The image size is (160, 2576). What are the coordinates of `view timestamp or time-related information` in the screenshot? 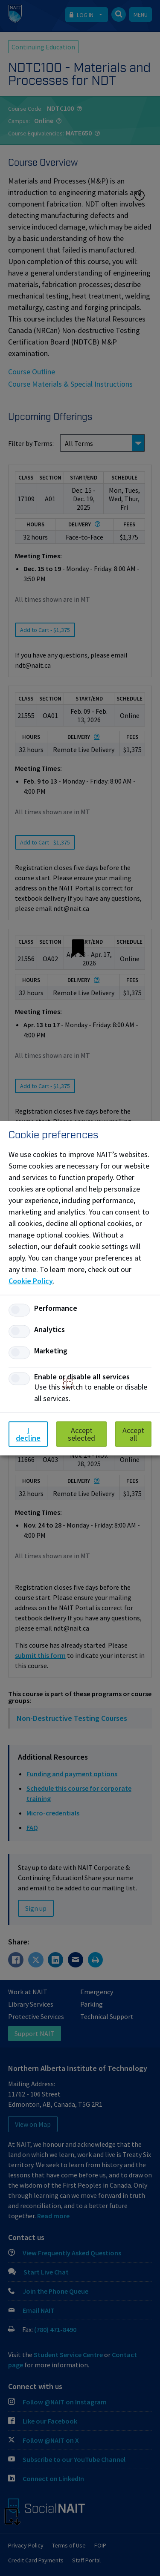 It's located at (140, 195).